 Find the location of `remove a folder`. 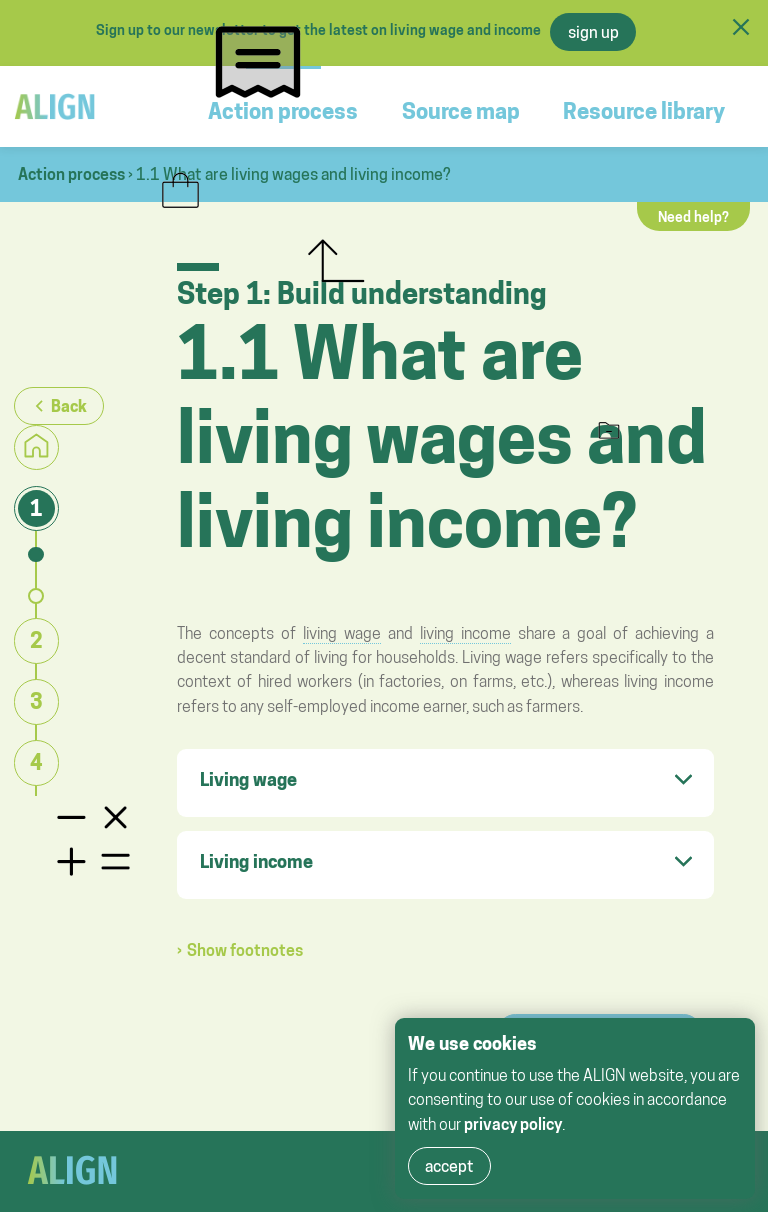

remove a folder is located at coordinates (609, 430).